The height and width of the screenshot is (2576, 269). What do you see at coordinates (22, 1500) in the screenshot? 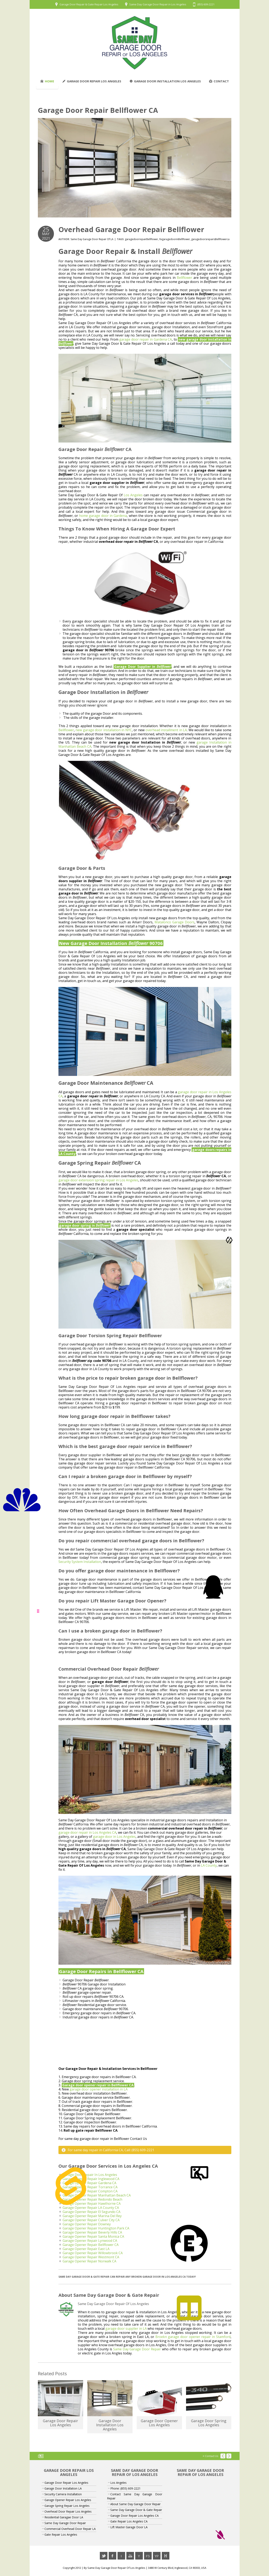
I see `NBC network branding or logo` at bounding box center [22, 1500].